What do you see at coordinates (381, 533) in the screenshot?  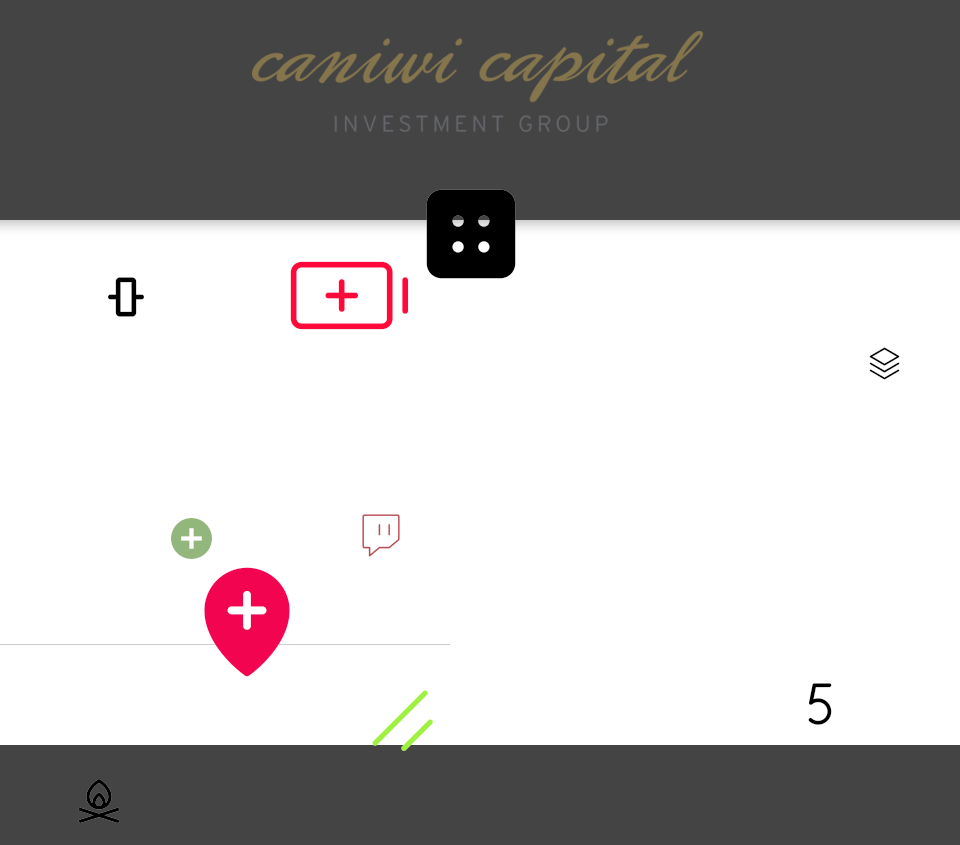 I see `open the Twitch app` at bounding box center [381, 533].